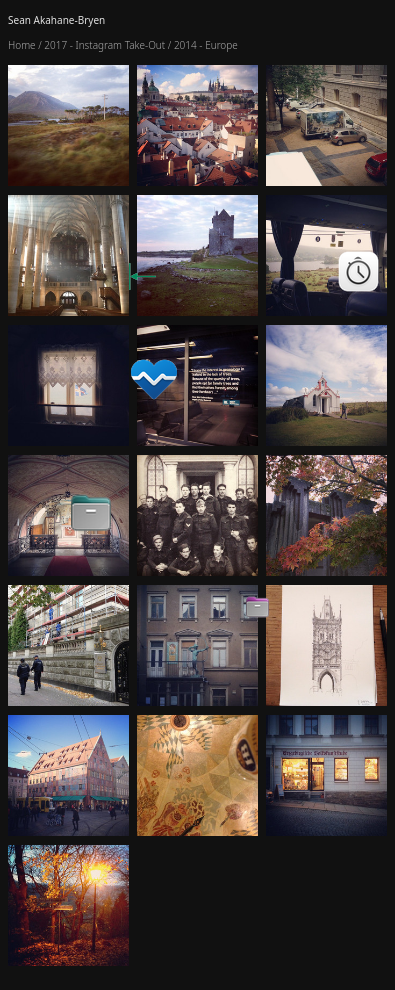 The height and width of the screenshot is (990, 395). I want to click on open pomidor timer app, so click(358, 271).